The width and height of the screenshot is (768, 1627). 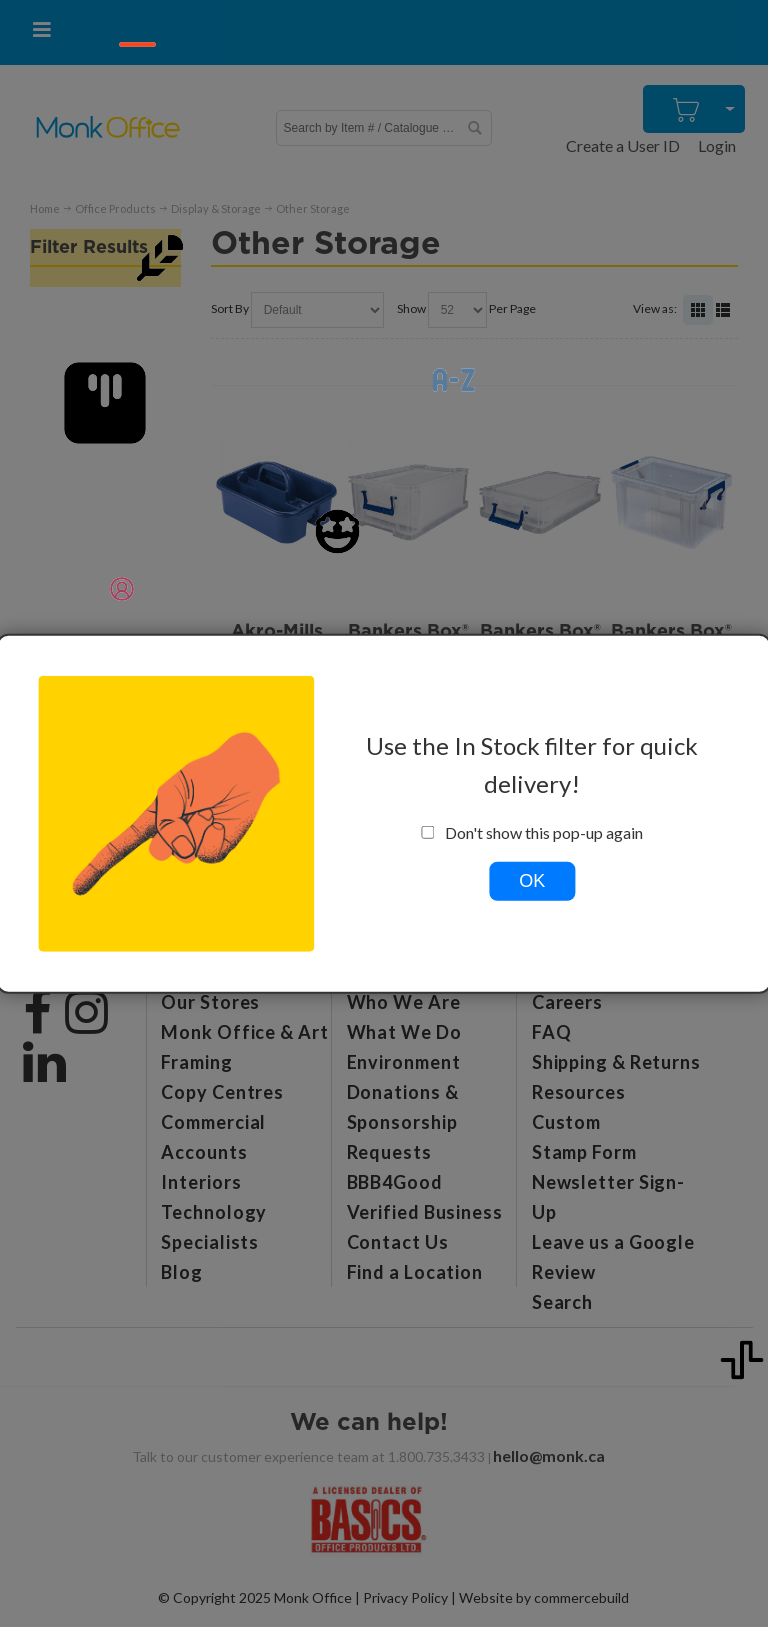 I want to click on toggle square wave signal output, so click(x=742, y=1360).